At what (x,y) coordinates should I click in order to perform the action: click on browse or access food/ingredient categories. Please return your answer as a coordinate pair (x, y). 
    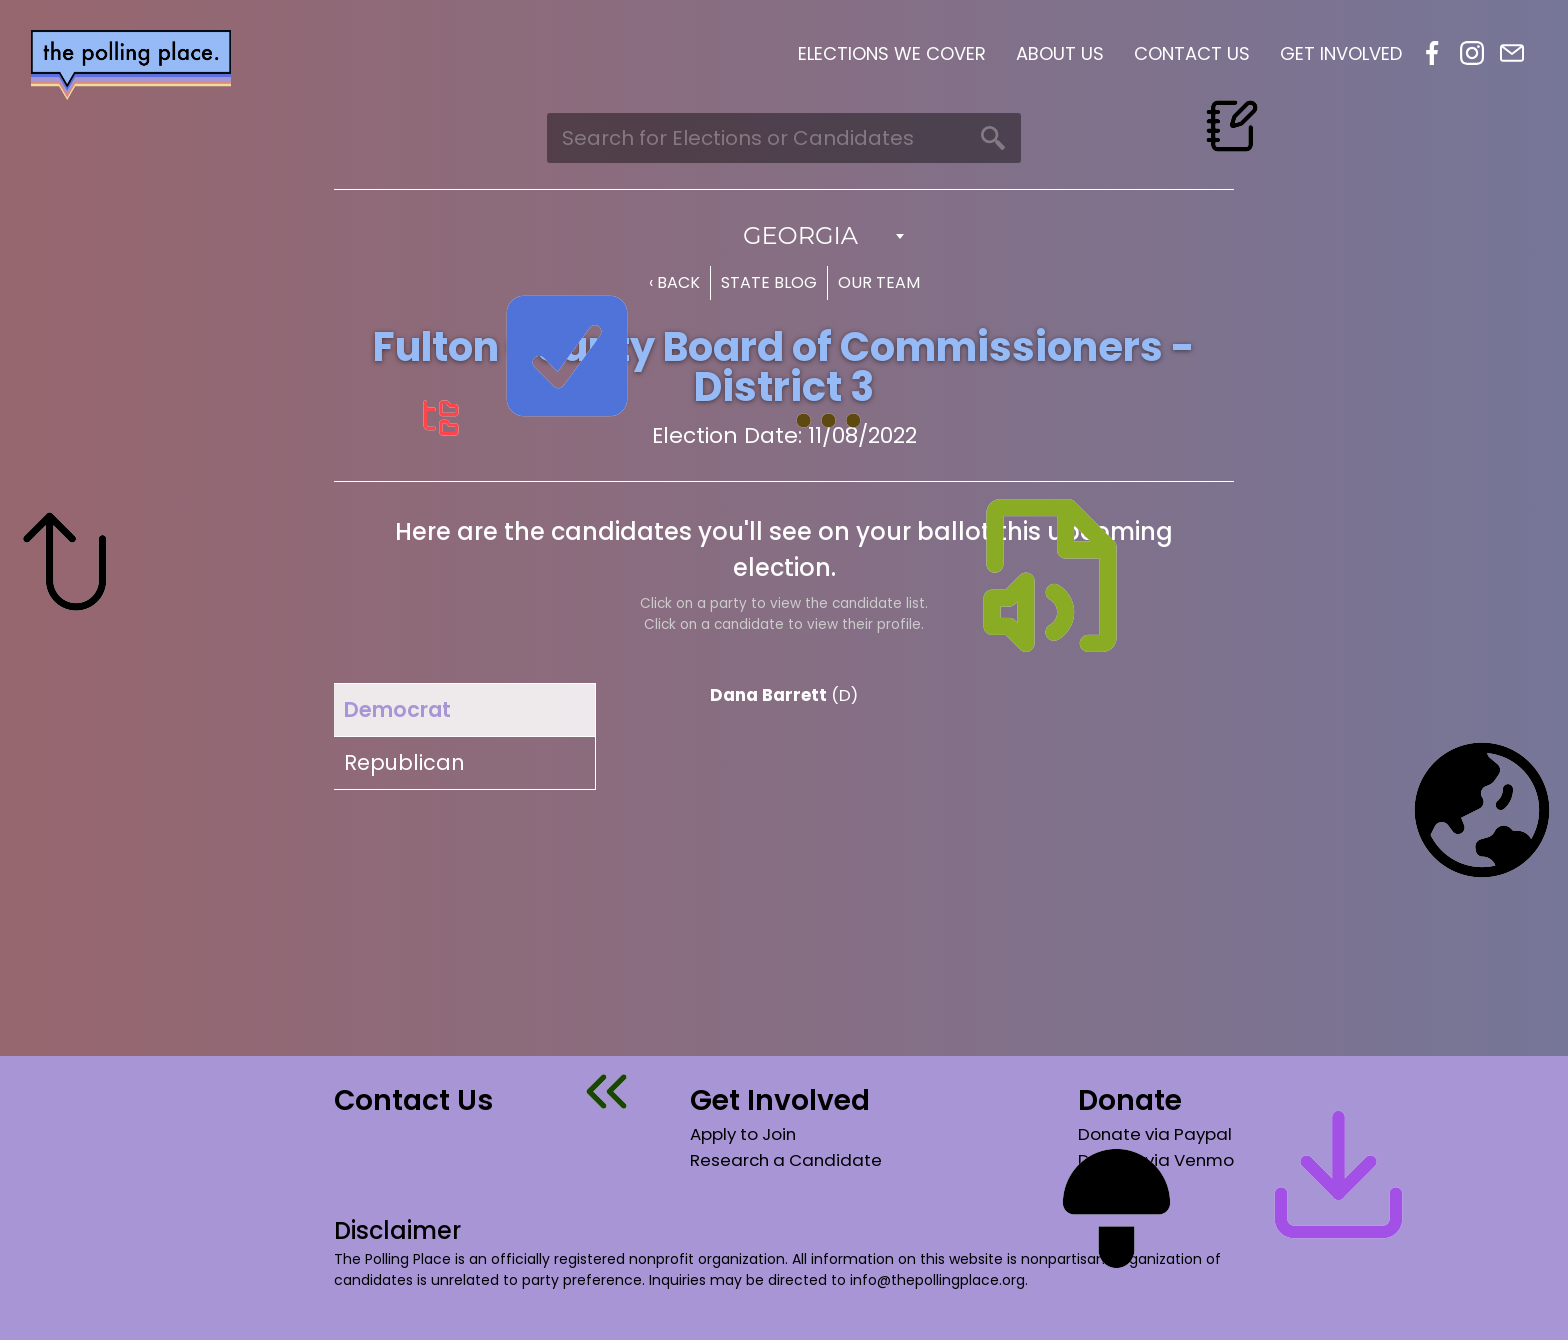
    Looking at the image, I should click on (1116, 1208).